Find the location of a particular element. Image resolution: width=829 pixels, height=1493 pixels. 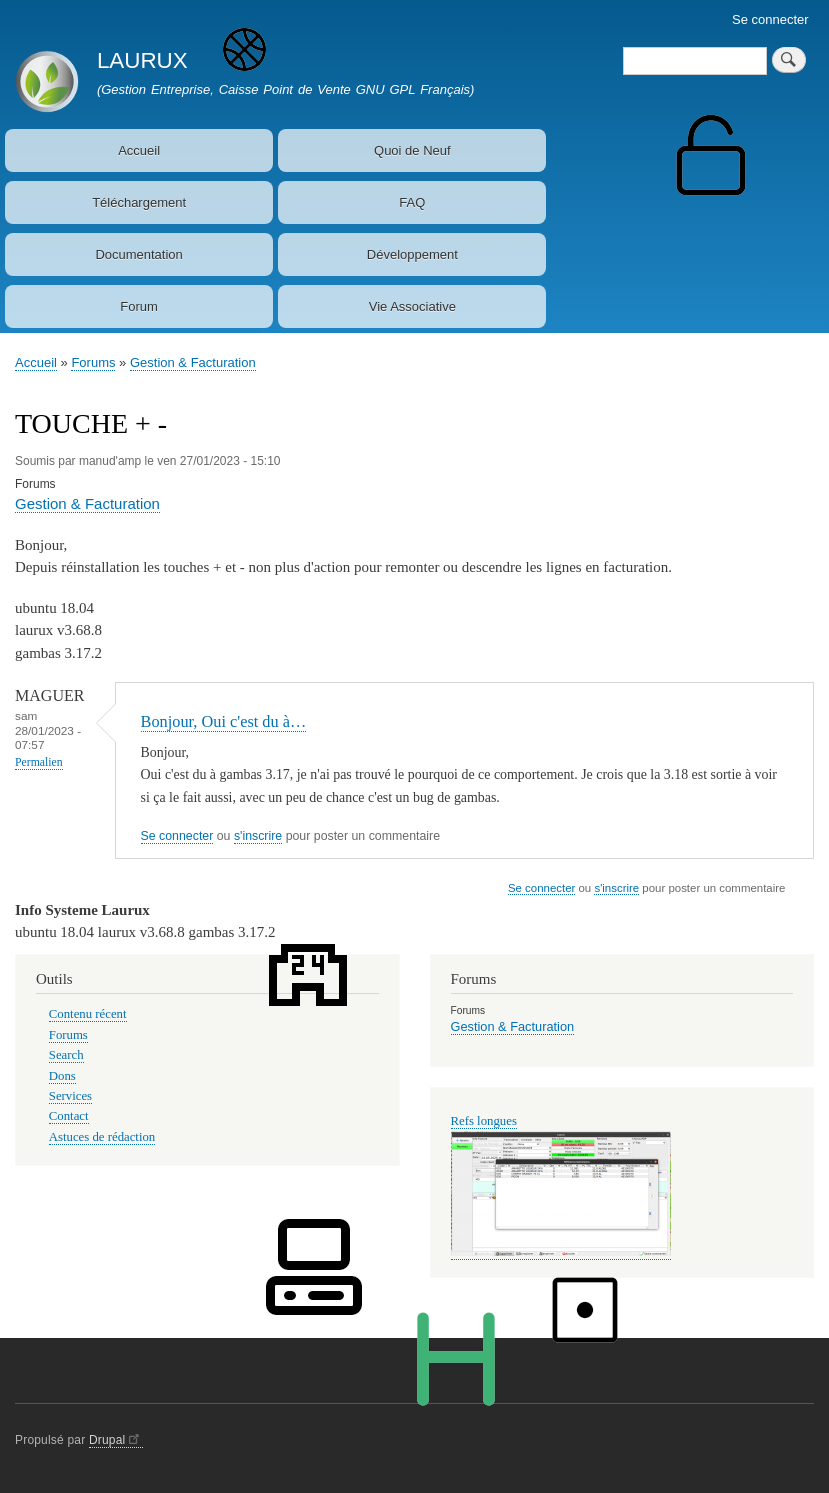

find nearby convenience stores is located at coordinates (308, 975).